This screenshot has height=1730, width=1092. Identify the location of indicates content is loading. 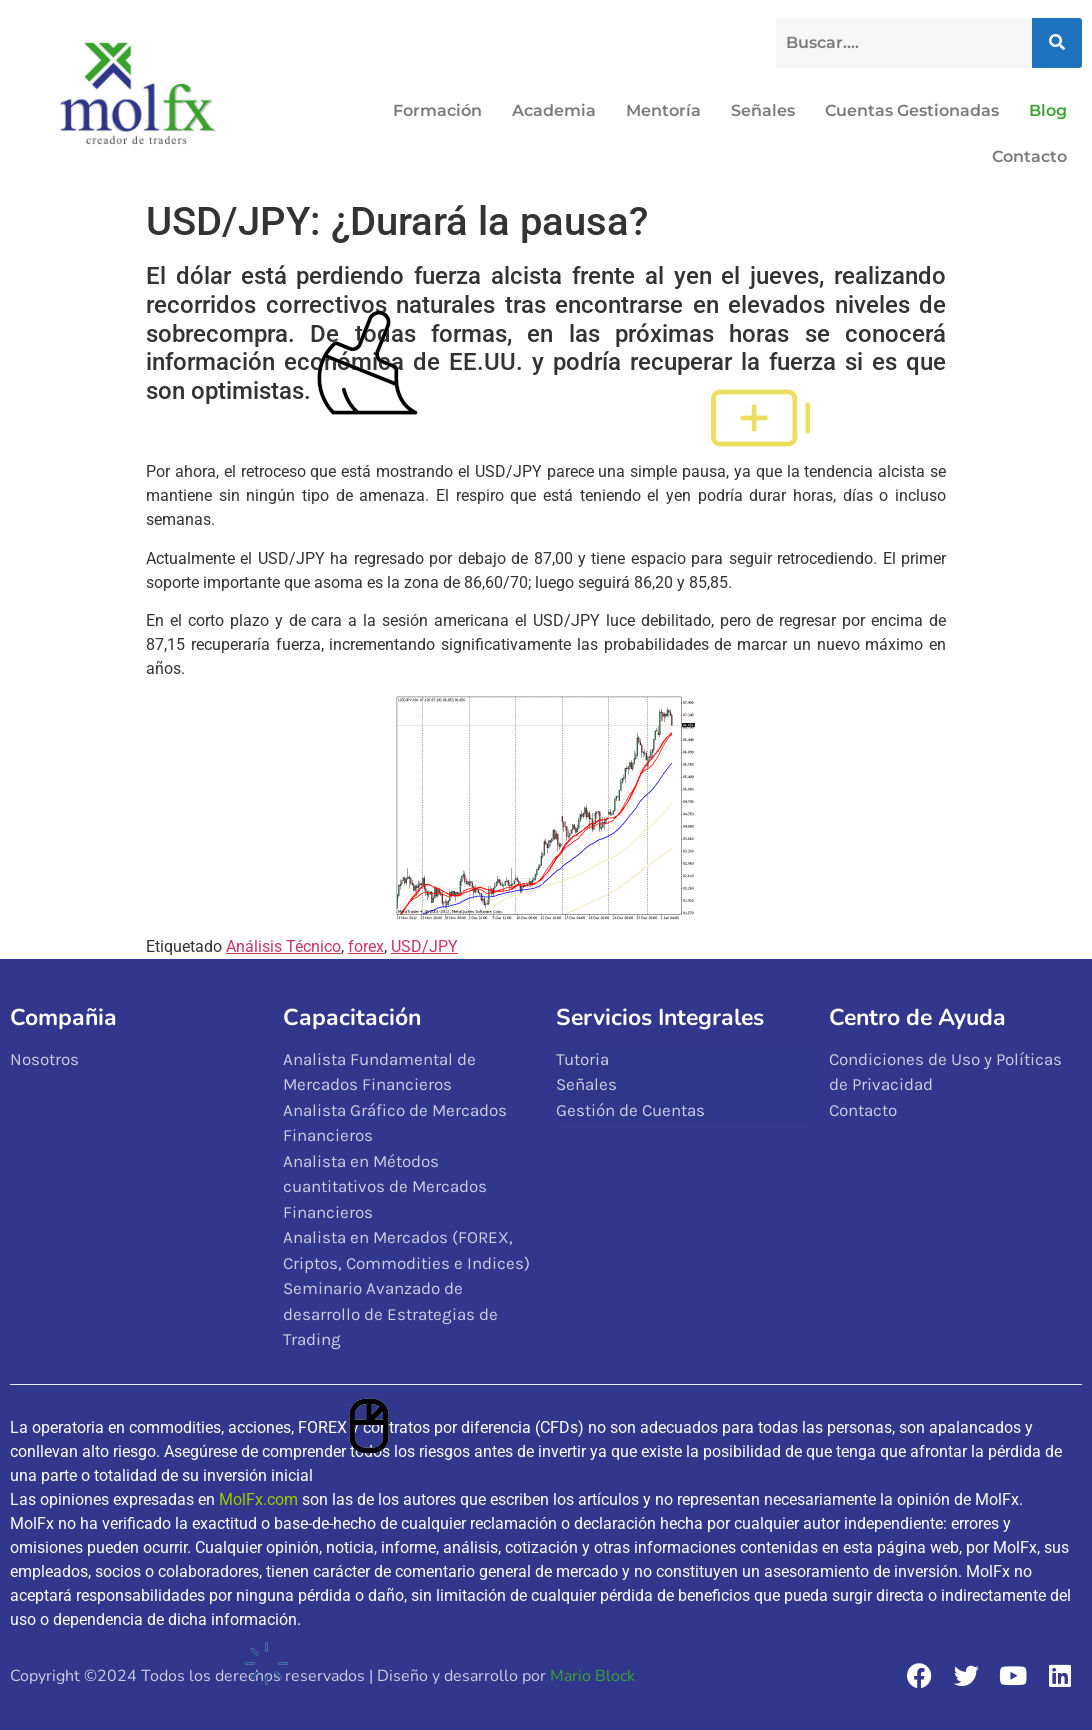
(266, 1663).